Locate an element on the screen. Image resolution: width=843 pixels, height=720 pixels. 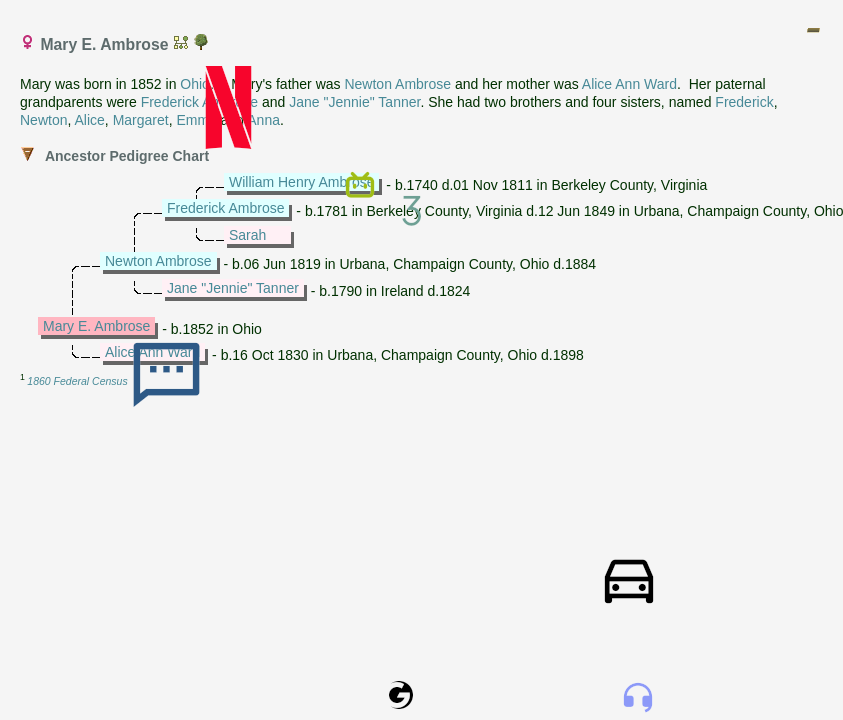
access vehicle or car-related features is located at coordinates (629, 579).